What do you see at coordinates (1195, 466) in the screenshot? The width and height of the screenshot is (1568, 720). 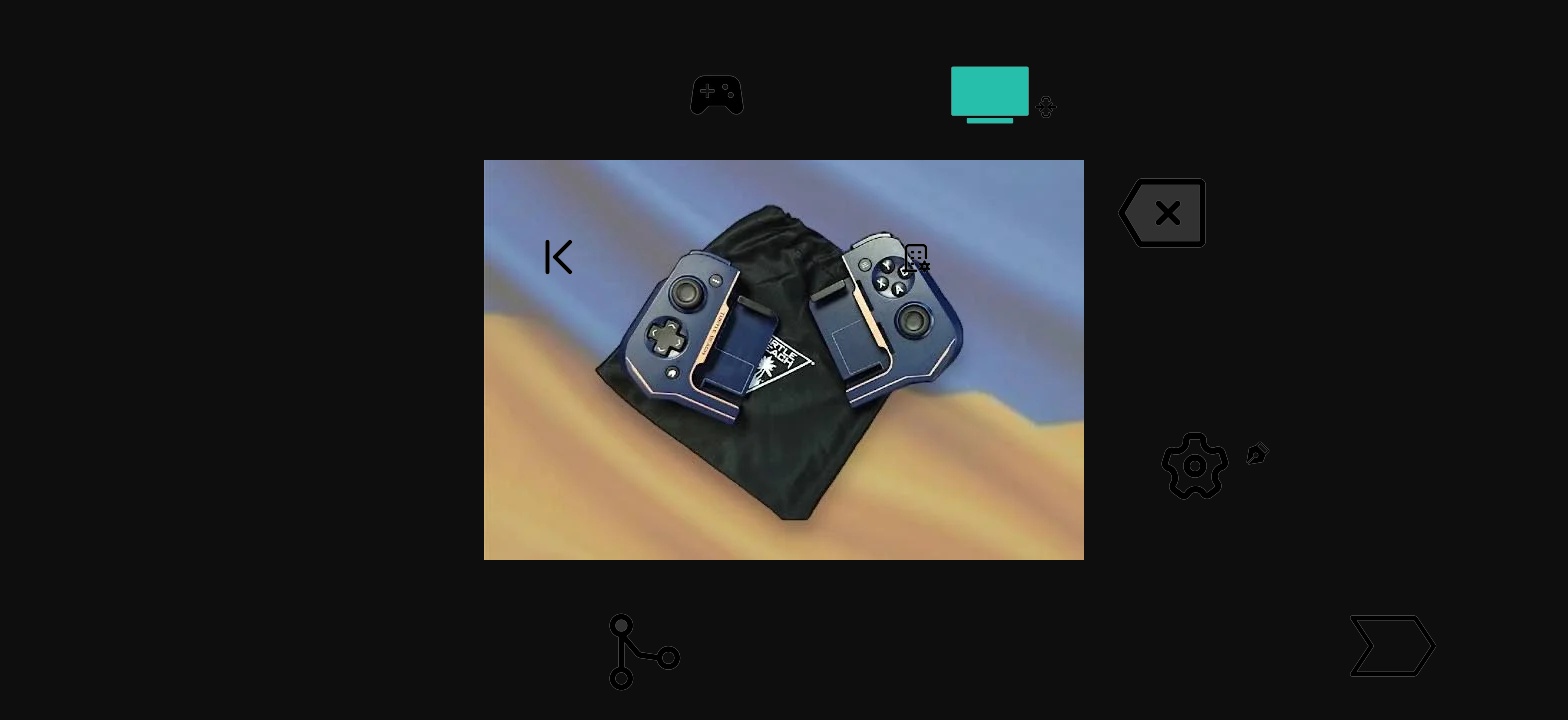 I see `access app settings` at bounding box center [1195, 466].